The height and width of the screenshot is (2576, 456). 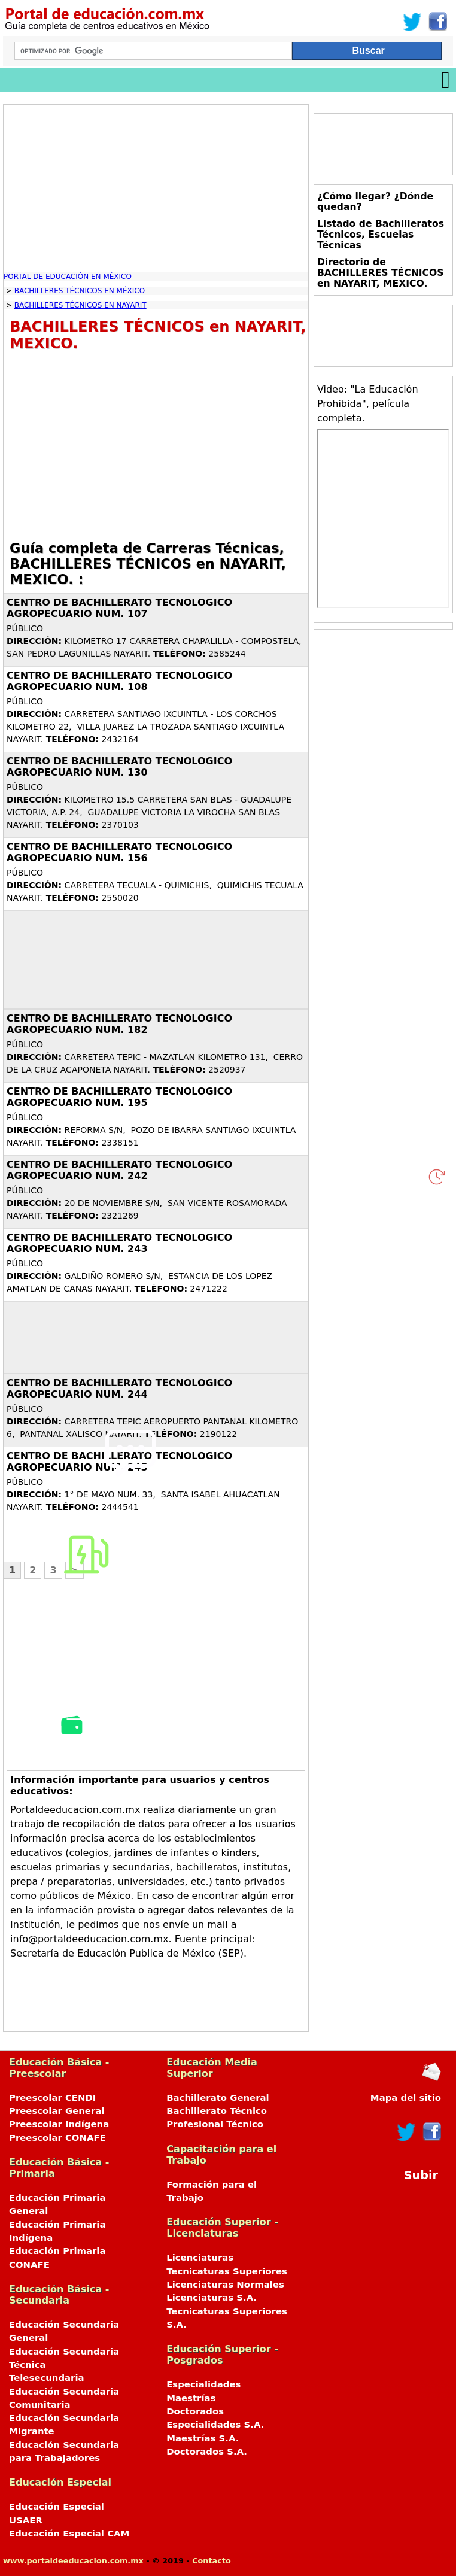 I want to click on restore to a previous version, so click(x=436, y=1177).